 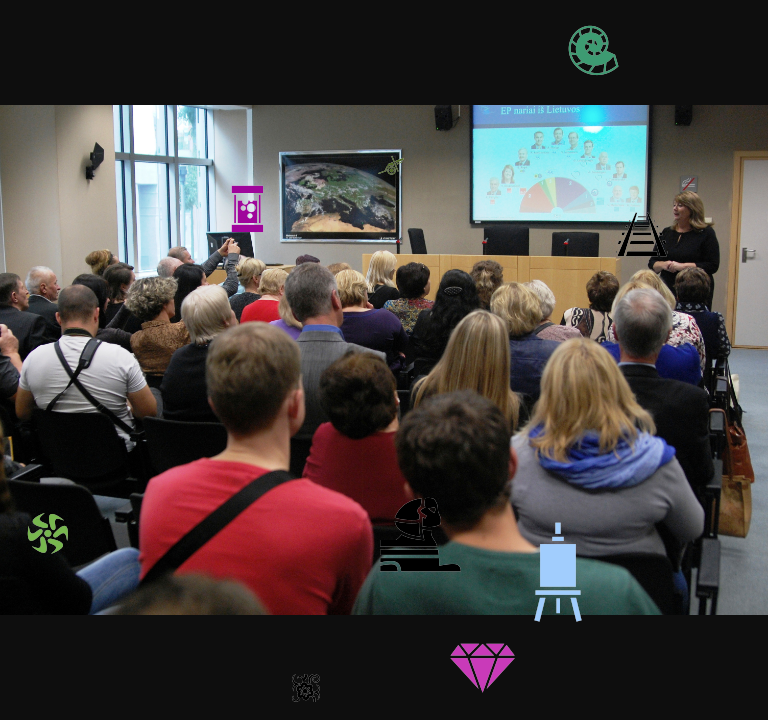 What do you see at coordinates (247, 209) in the screenshot?
I see `view chemical storage or tank status` at bounding box center [247, 209].